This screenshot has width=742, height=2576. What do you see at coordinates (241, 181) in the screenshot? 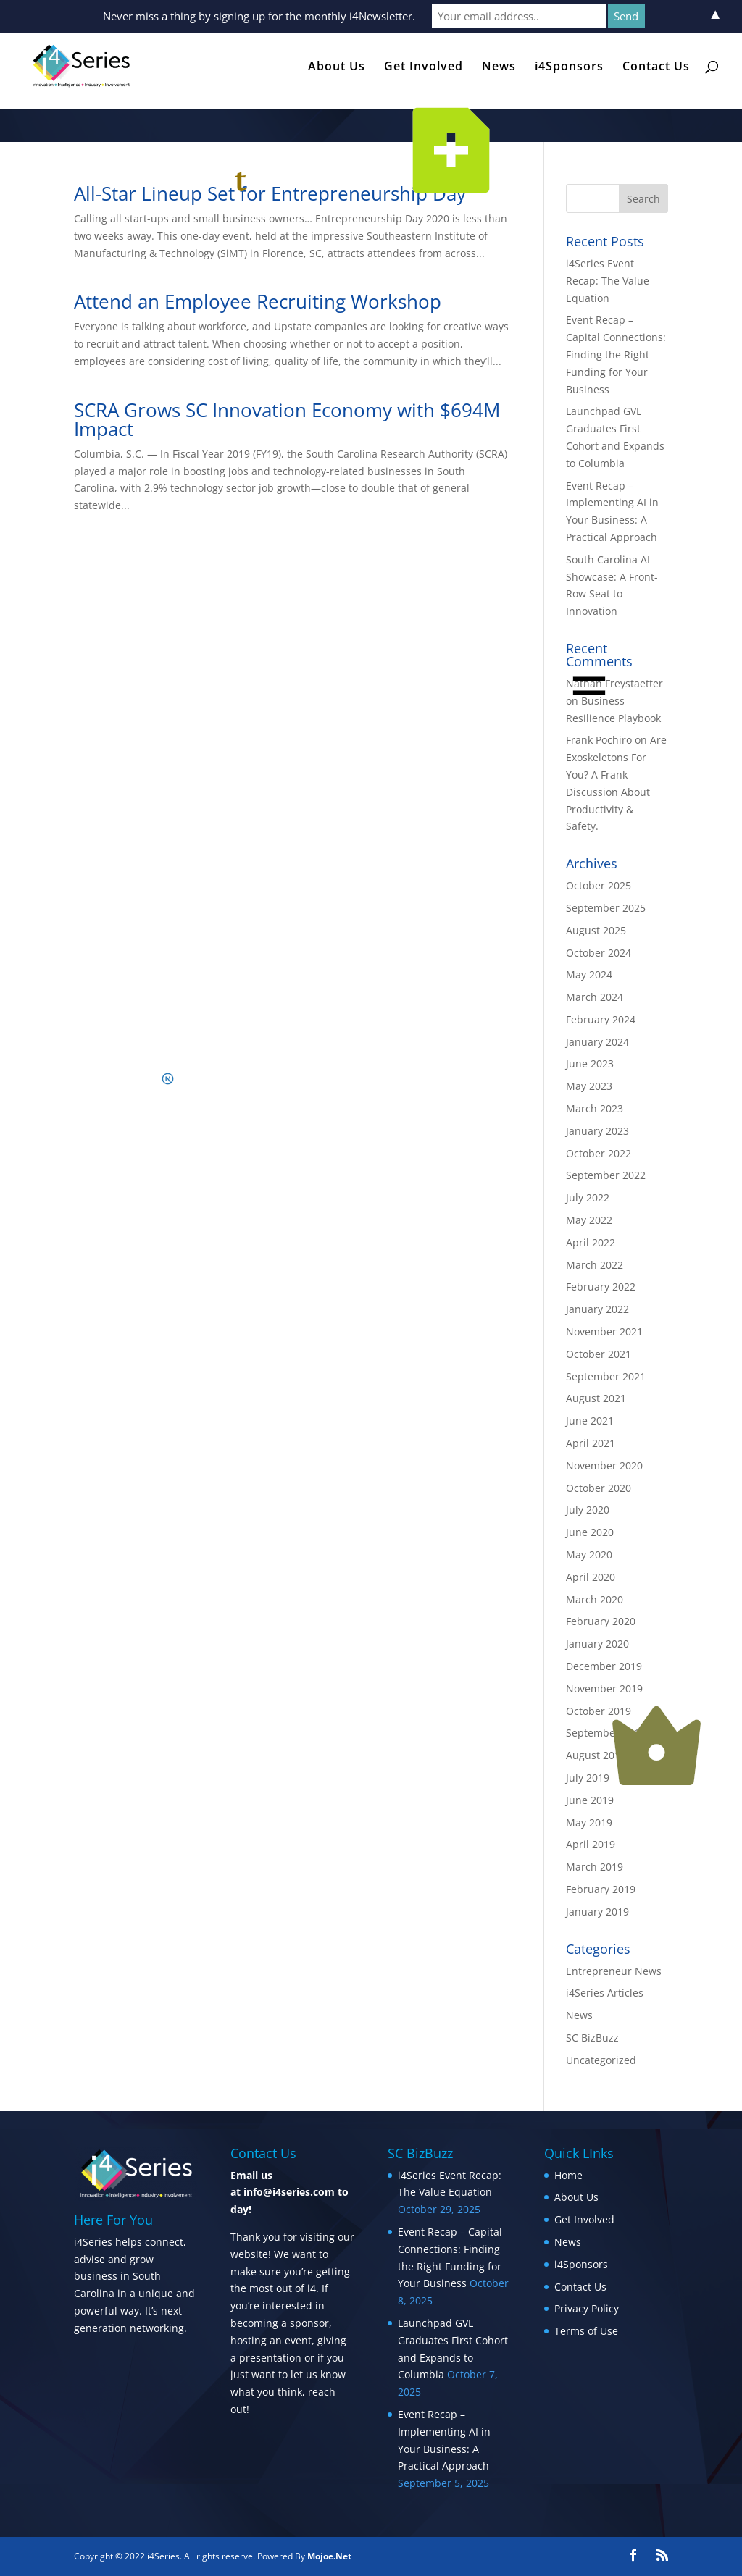
I see `open typst document editor` at bounding box center [241, 181].